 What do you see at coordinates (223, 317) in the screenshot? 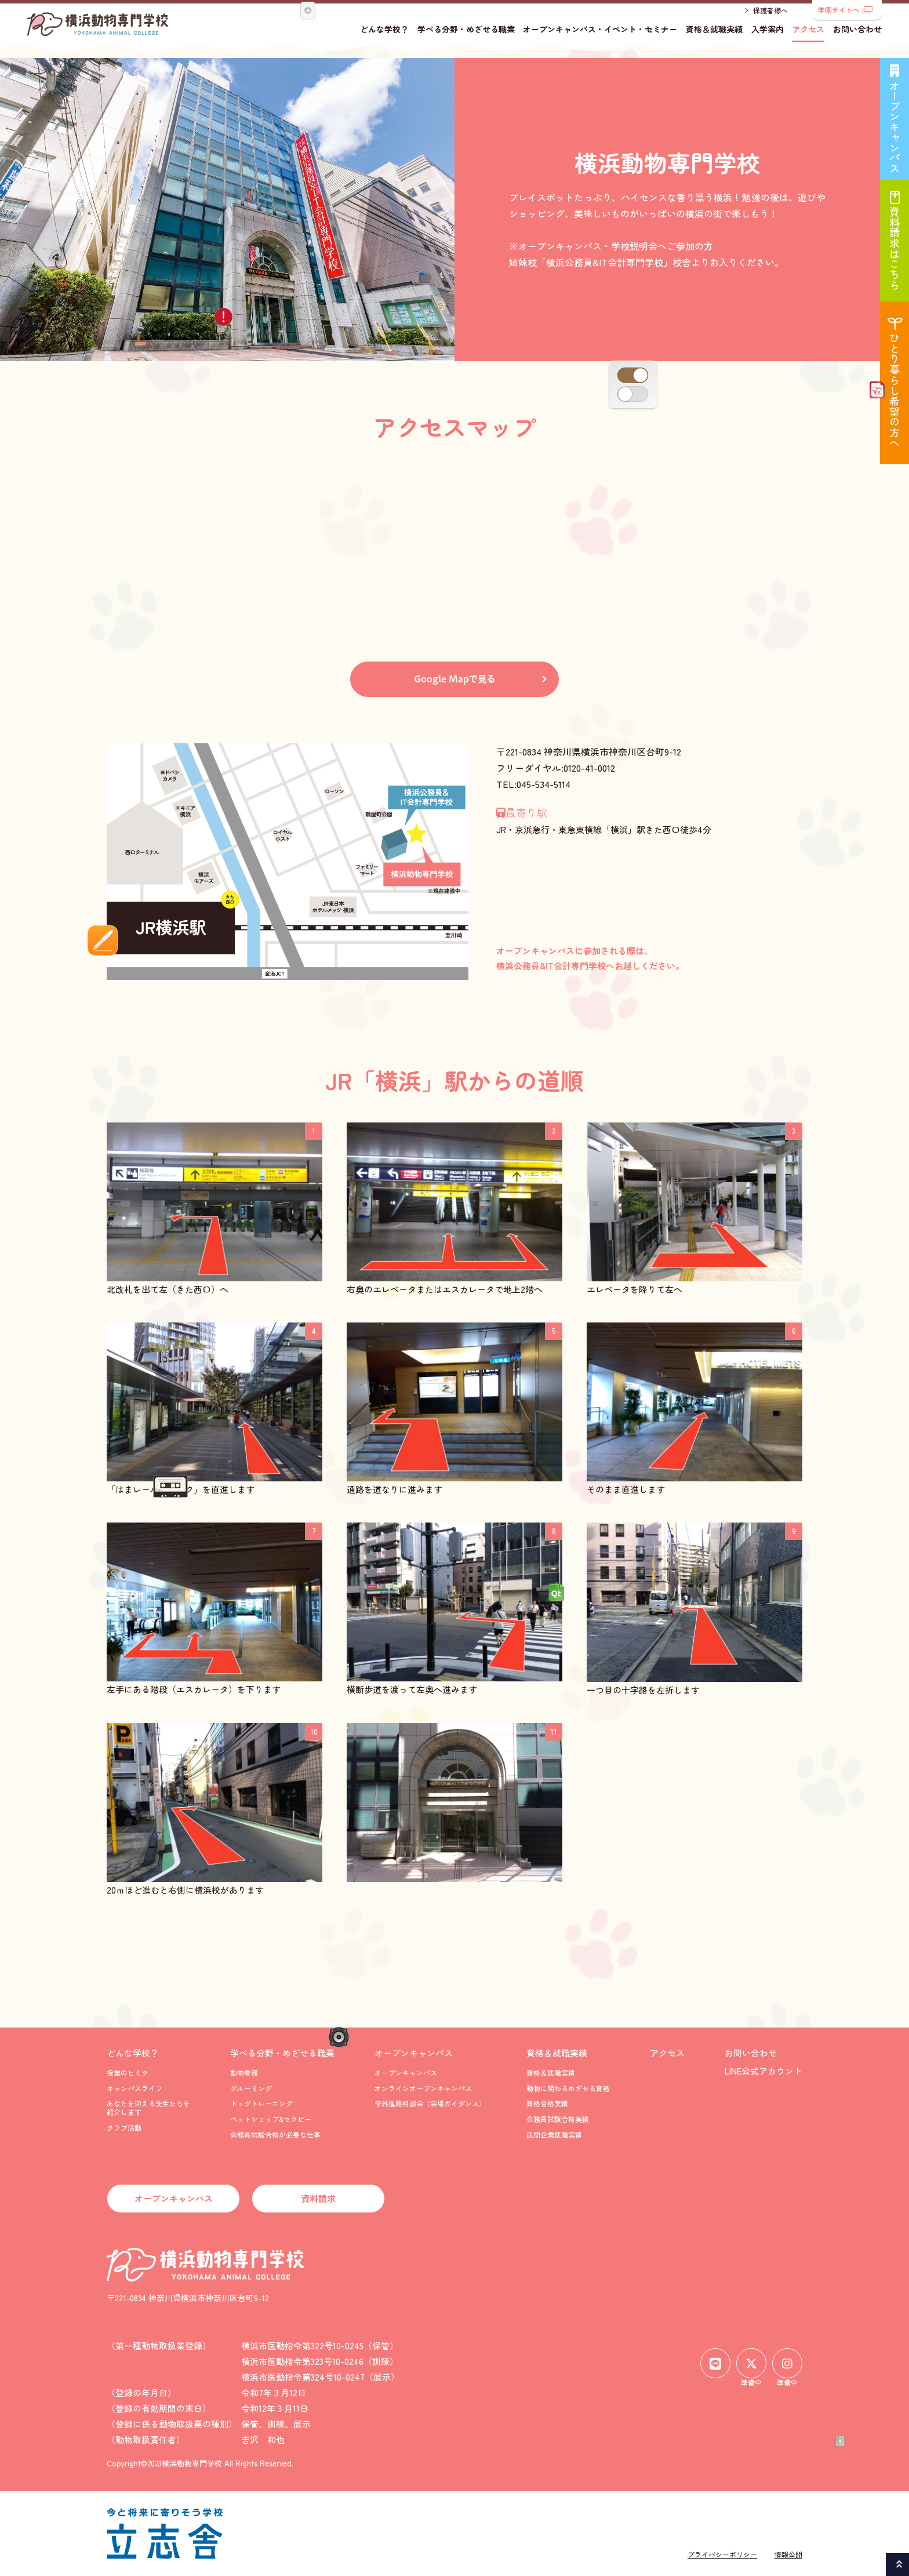
I see `indicates important or critical status` at bounding box center [223, 317].